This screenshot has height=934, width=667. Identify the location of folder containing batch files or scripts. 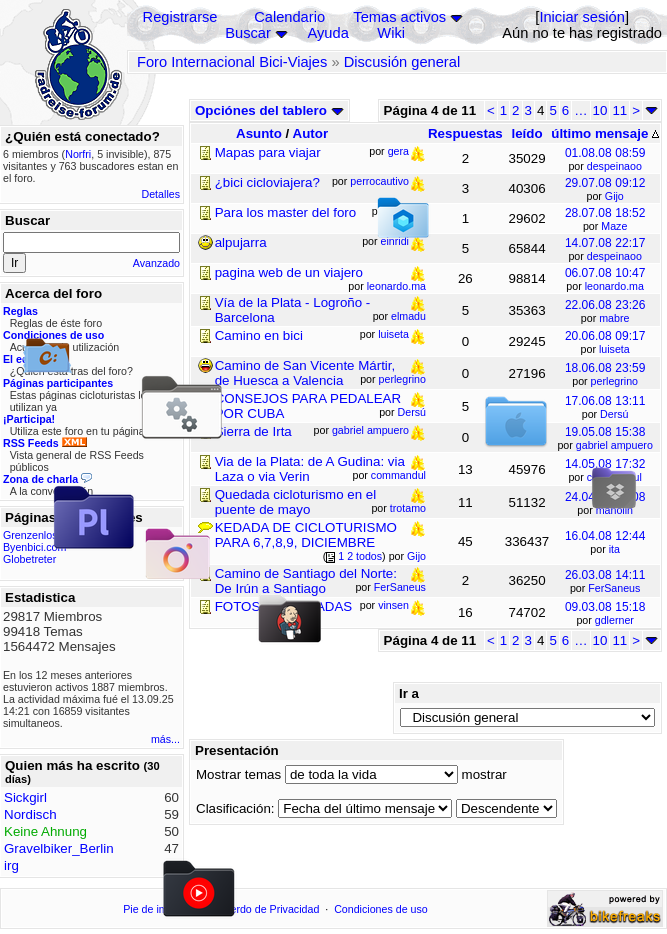
(181, 409).